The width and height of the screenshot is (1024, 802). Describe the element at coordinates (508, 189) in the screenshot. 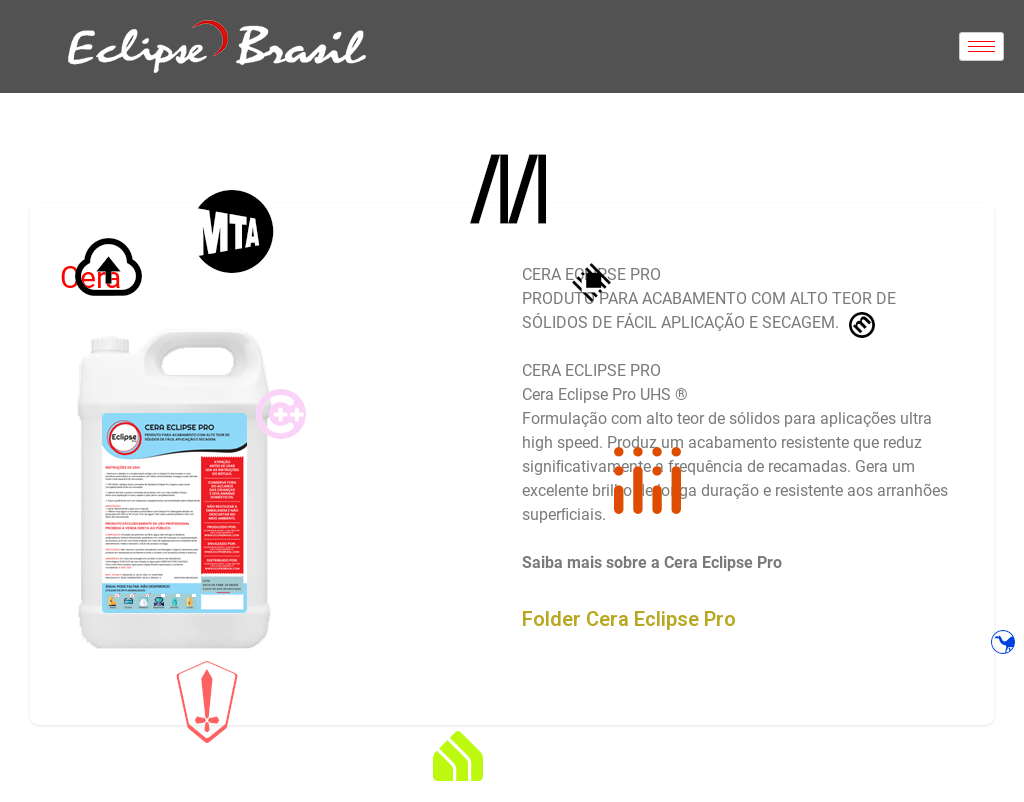

I see `visit MDN Web Docs for developer documentation` at that location.